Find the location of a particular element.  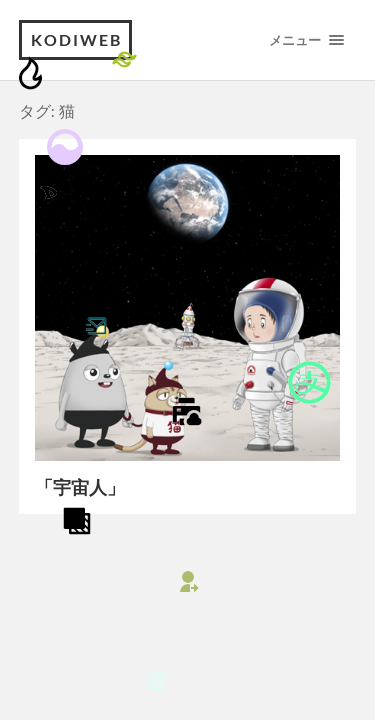

apply shadow effect to selected element is located at coordinates (77, 521).